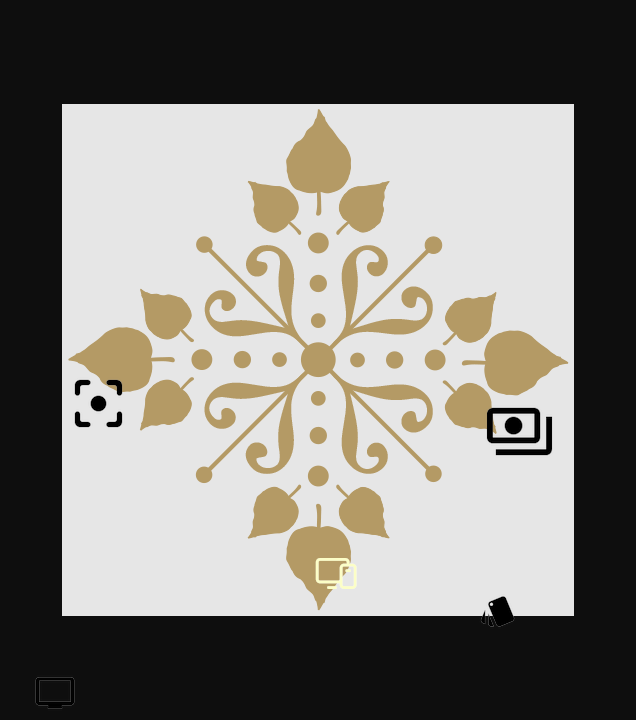  What do you see at coordinates (498, 611) in the screenshot?
I see `apply or change visual styles` at bounding box center [498, 611].